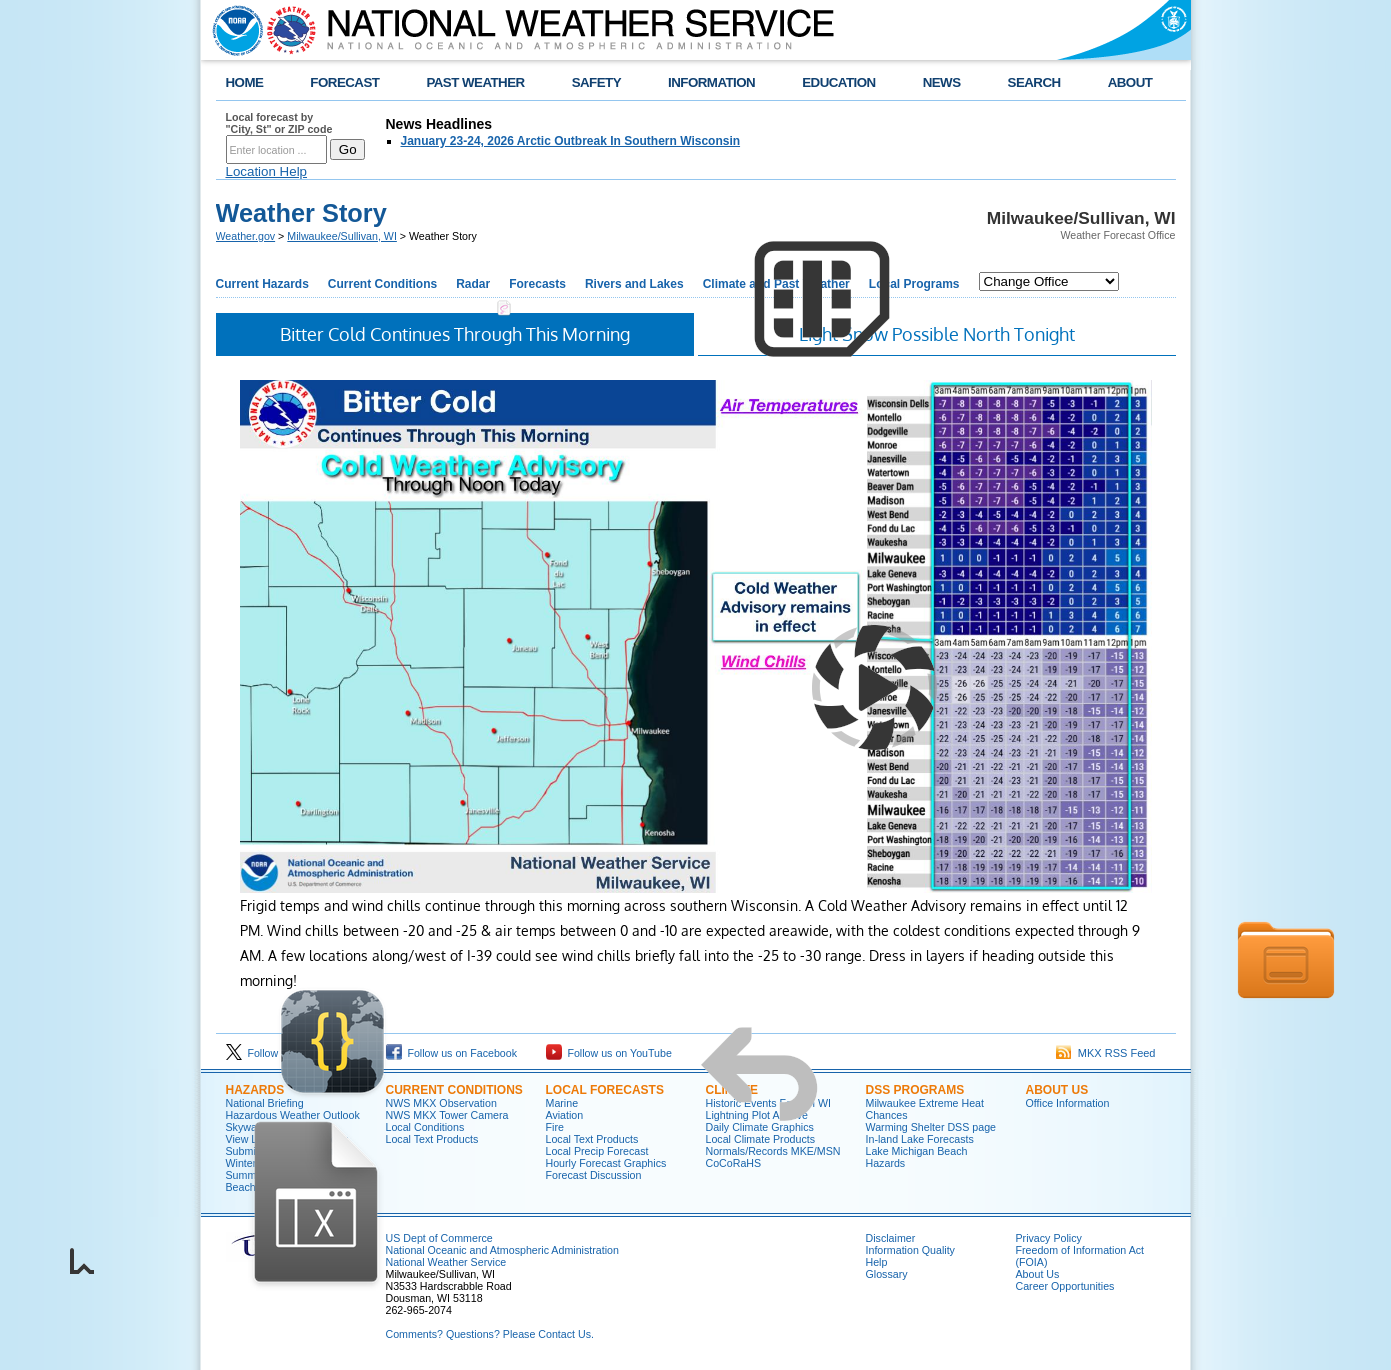 The height and width of the screenshot is (1370, 1391). What do you see at coordinates (504, 308) in the screenshot?
I see `scss stylesheet file` at bounding box center [504, 308].